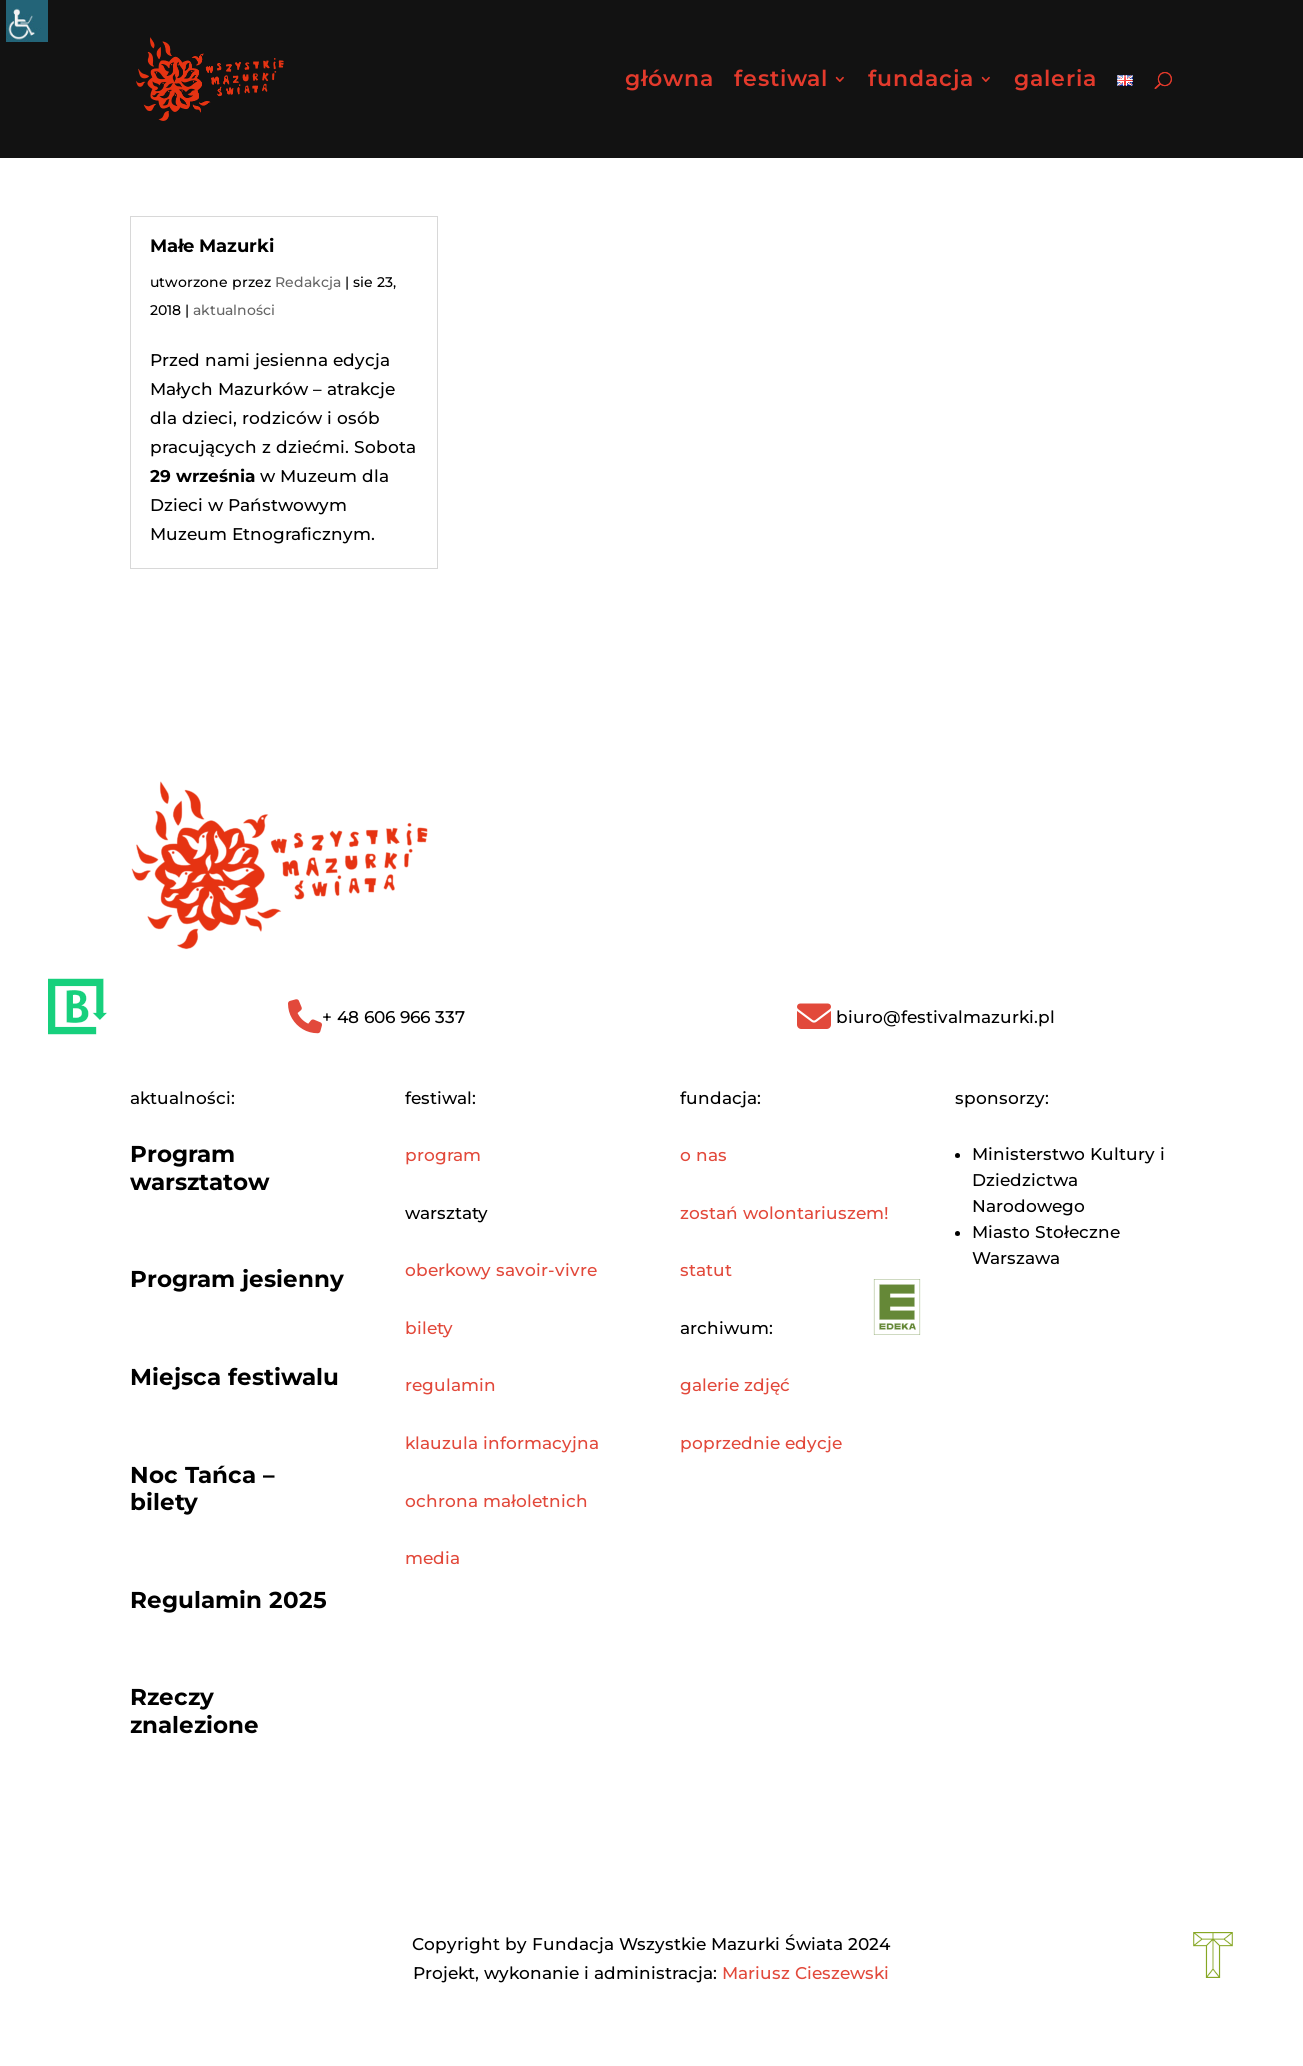 This screenshot has height=2066, width=1303. Describe the element at coordinates (1213, 1955) in the screenshot. I see `visit talenthouse website or app` at that location.